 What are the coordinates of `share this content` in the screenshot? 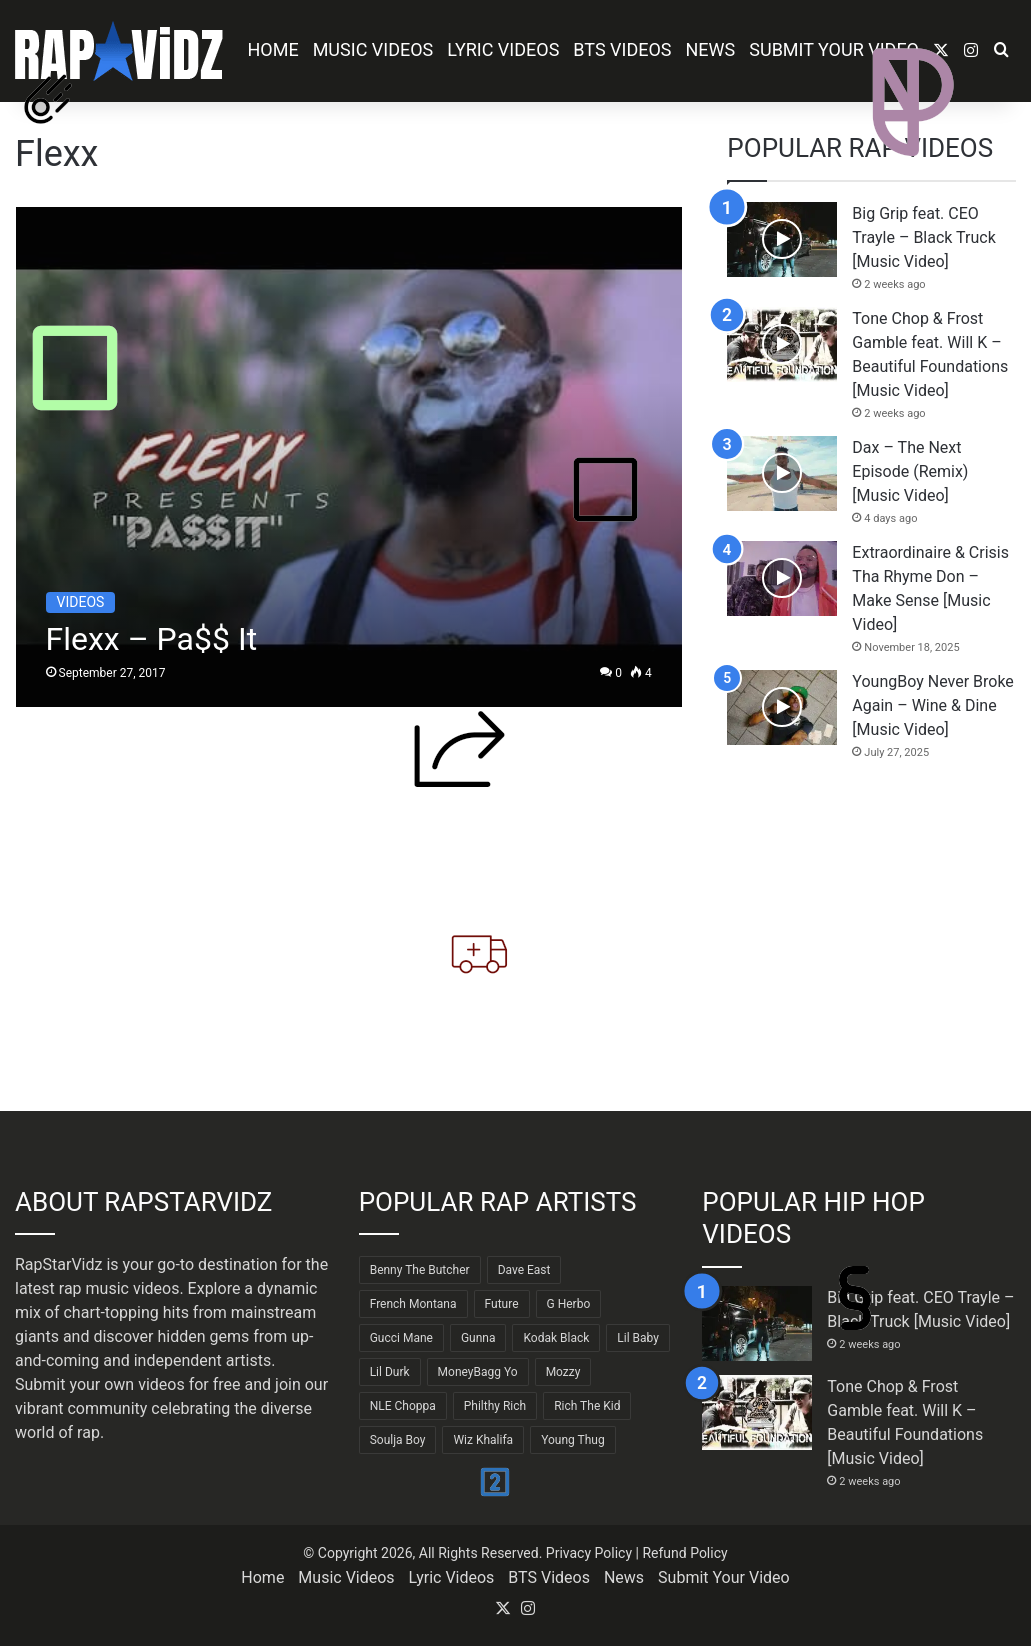 It's located at (459, 745).